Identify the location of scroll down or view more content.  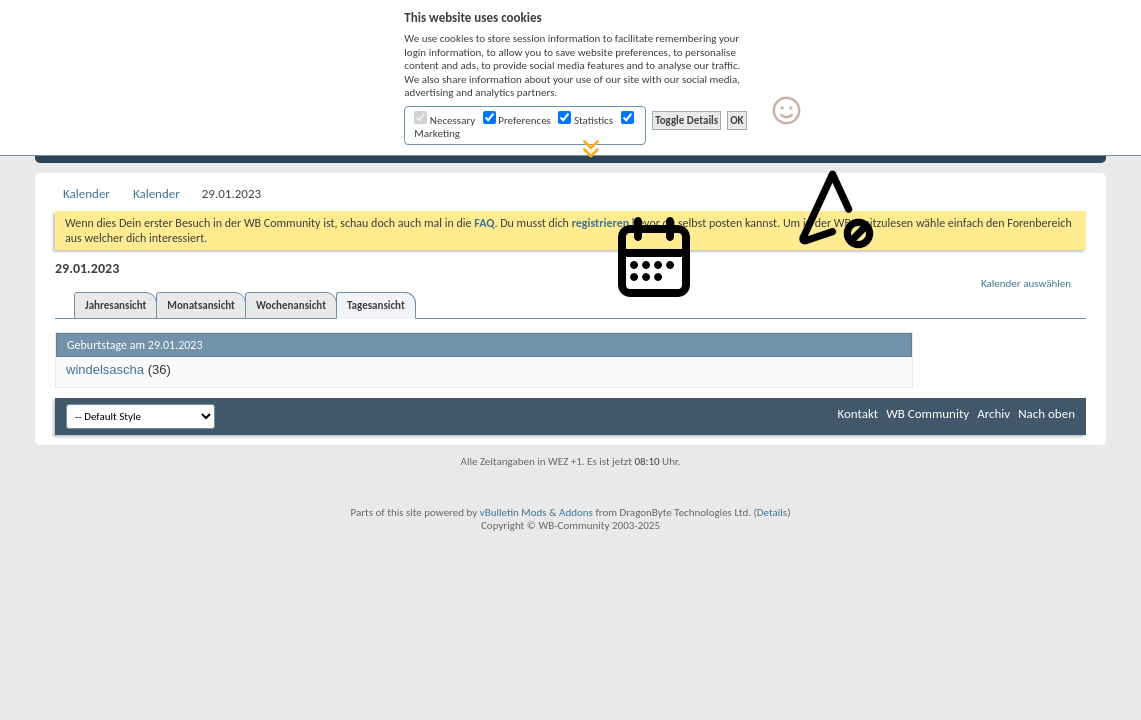
(591, 148).